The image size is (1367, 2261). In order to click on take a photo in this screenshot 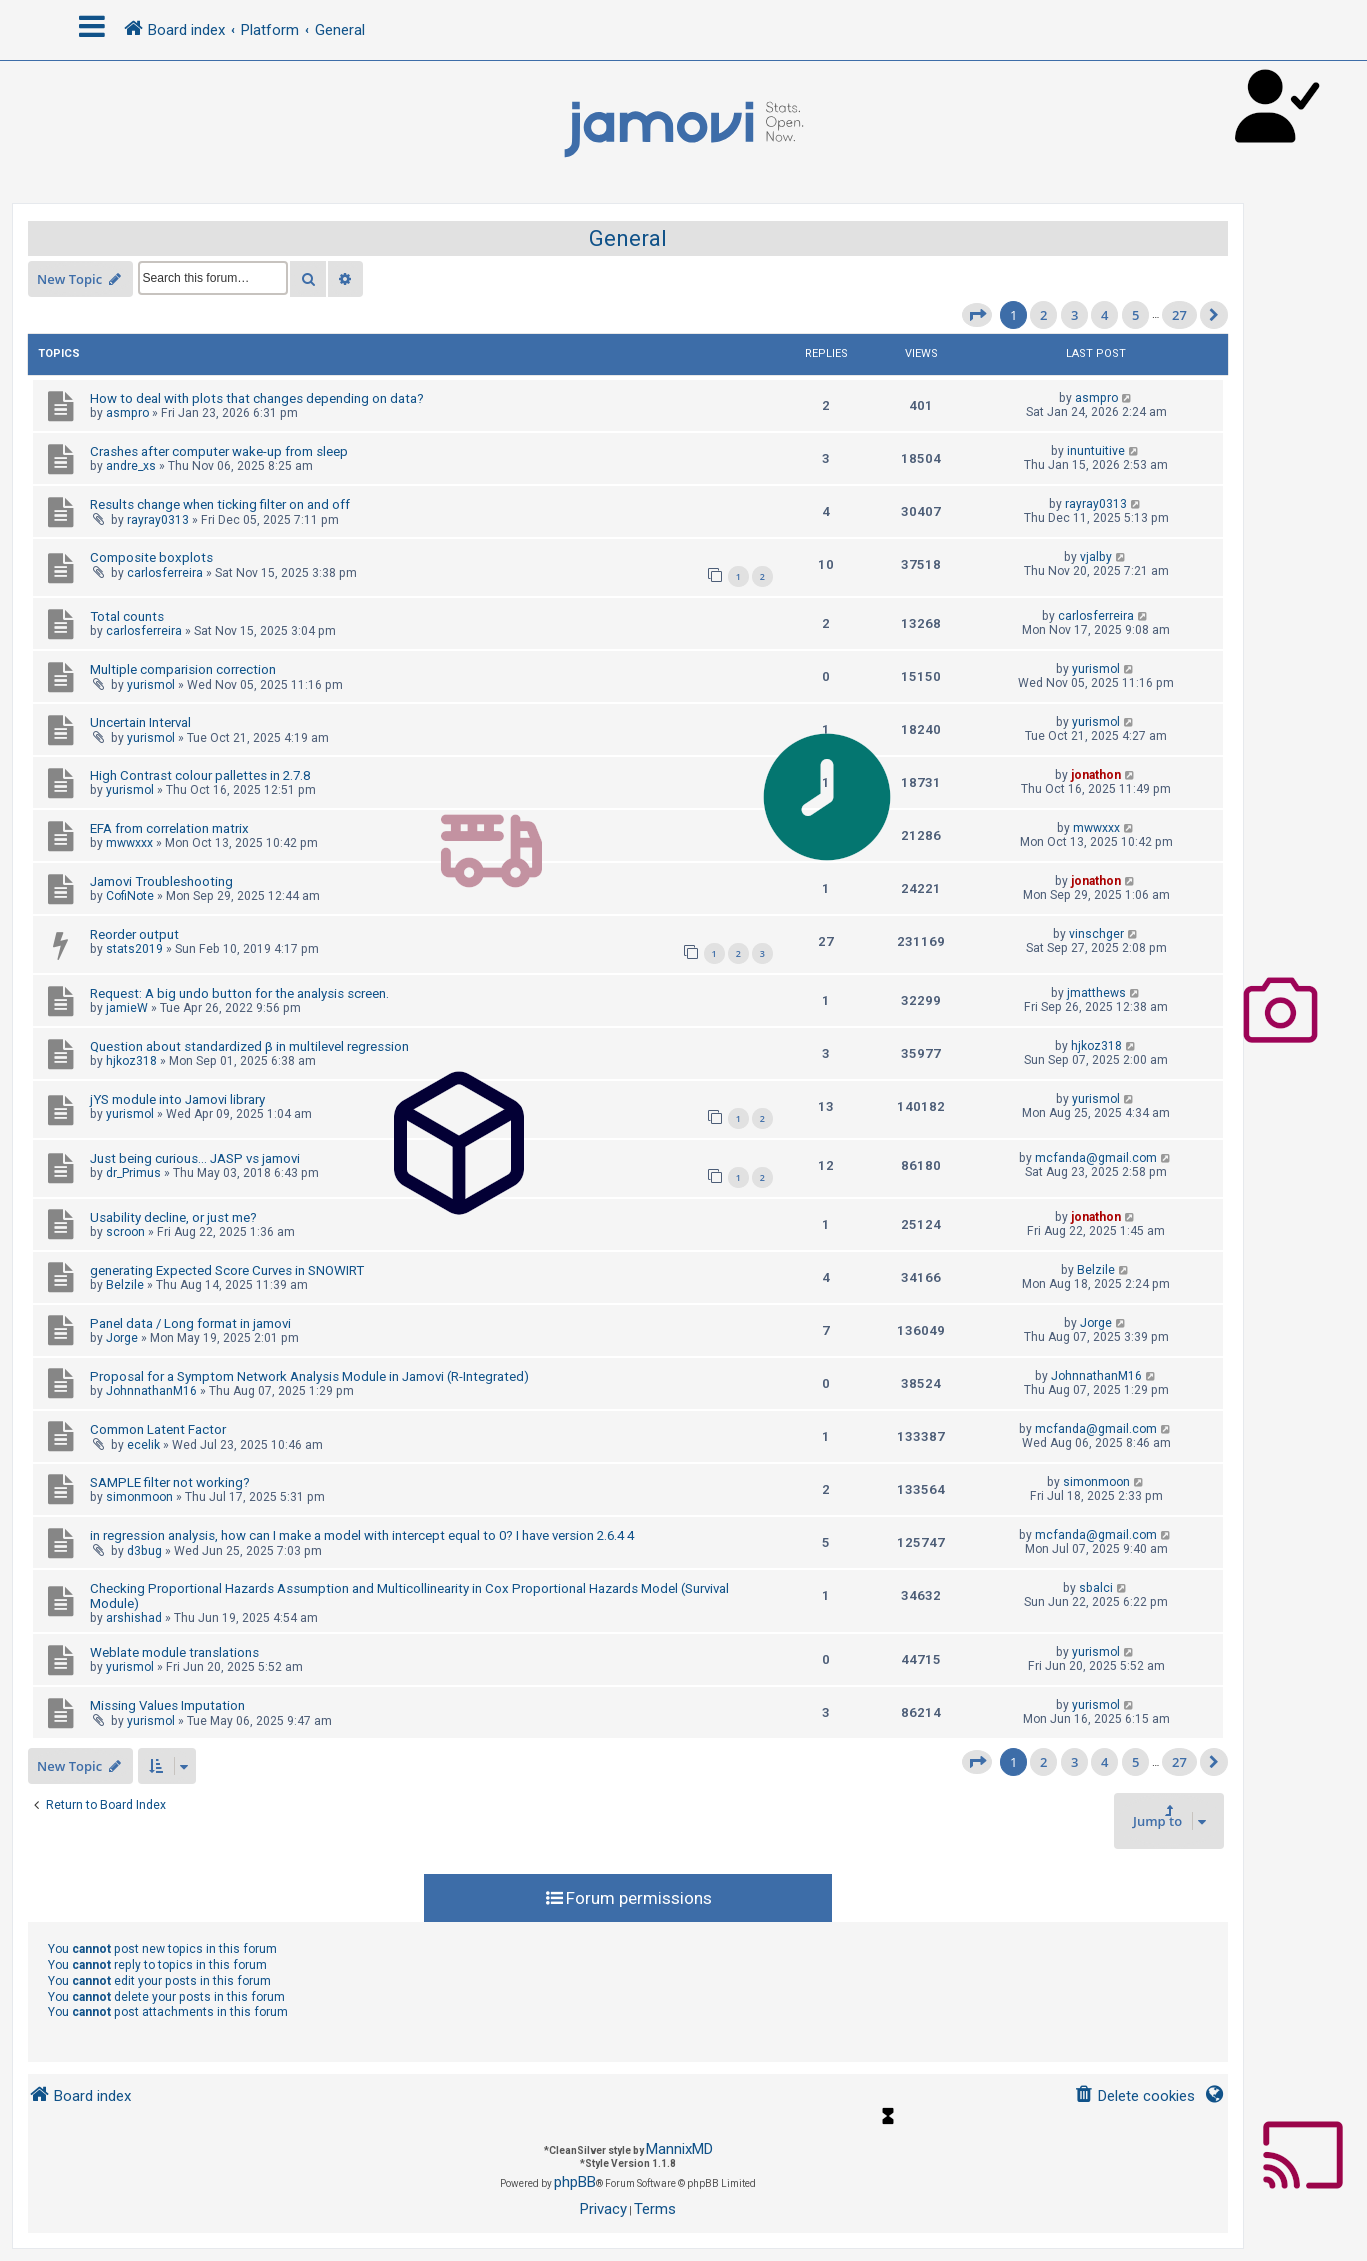, I will do `click(1280, 1011)`.